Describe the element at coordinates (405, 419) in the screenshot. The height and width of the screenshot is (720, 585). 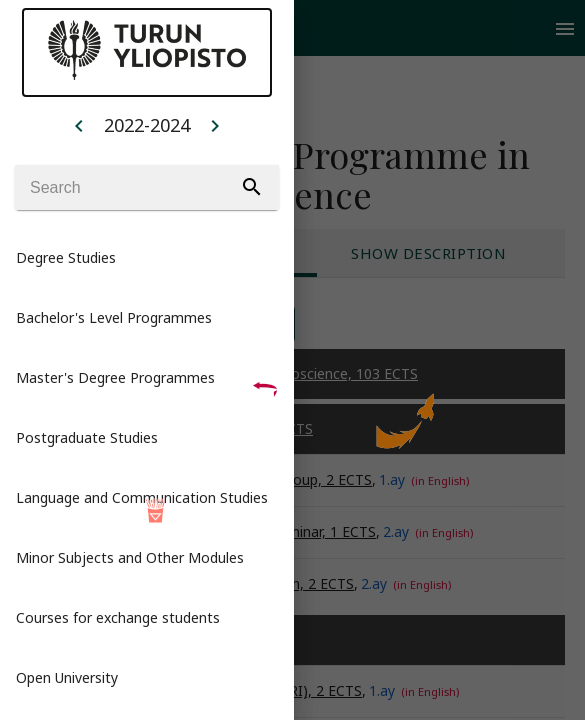
I see `launch or deploy an application` at that location.